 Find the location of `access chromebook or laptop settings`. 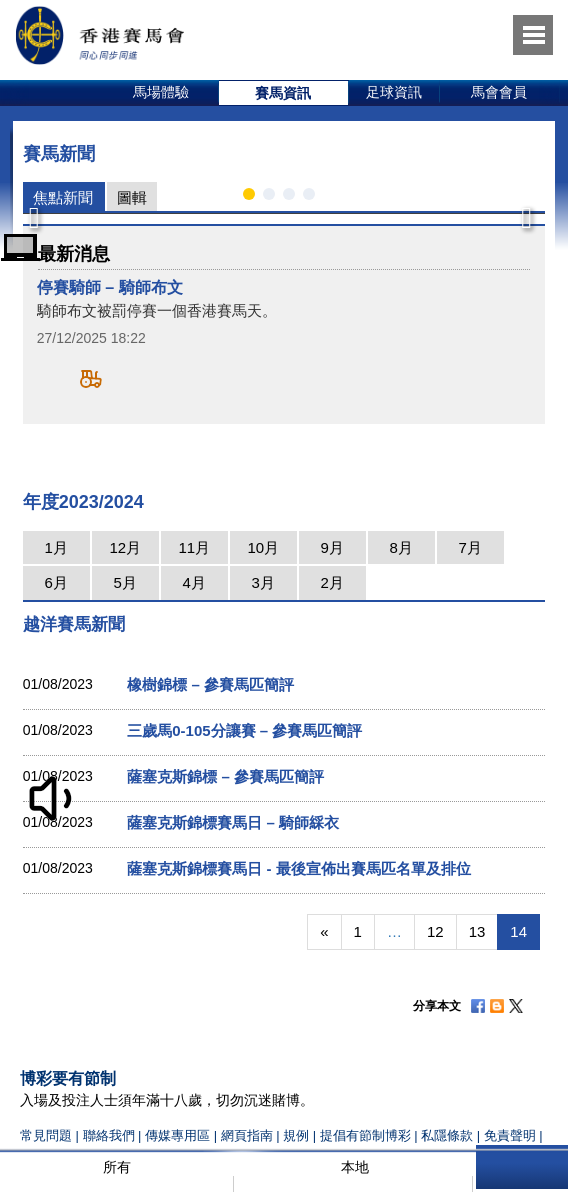

access chromebook or laptop settings is located at coordinates (20, 248).